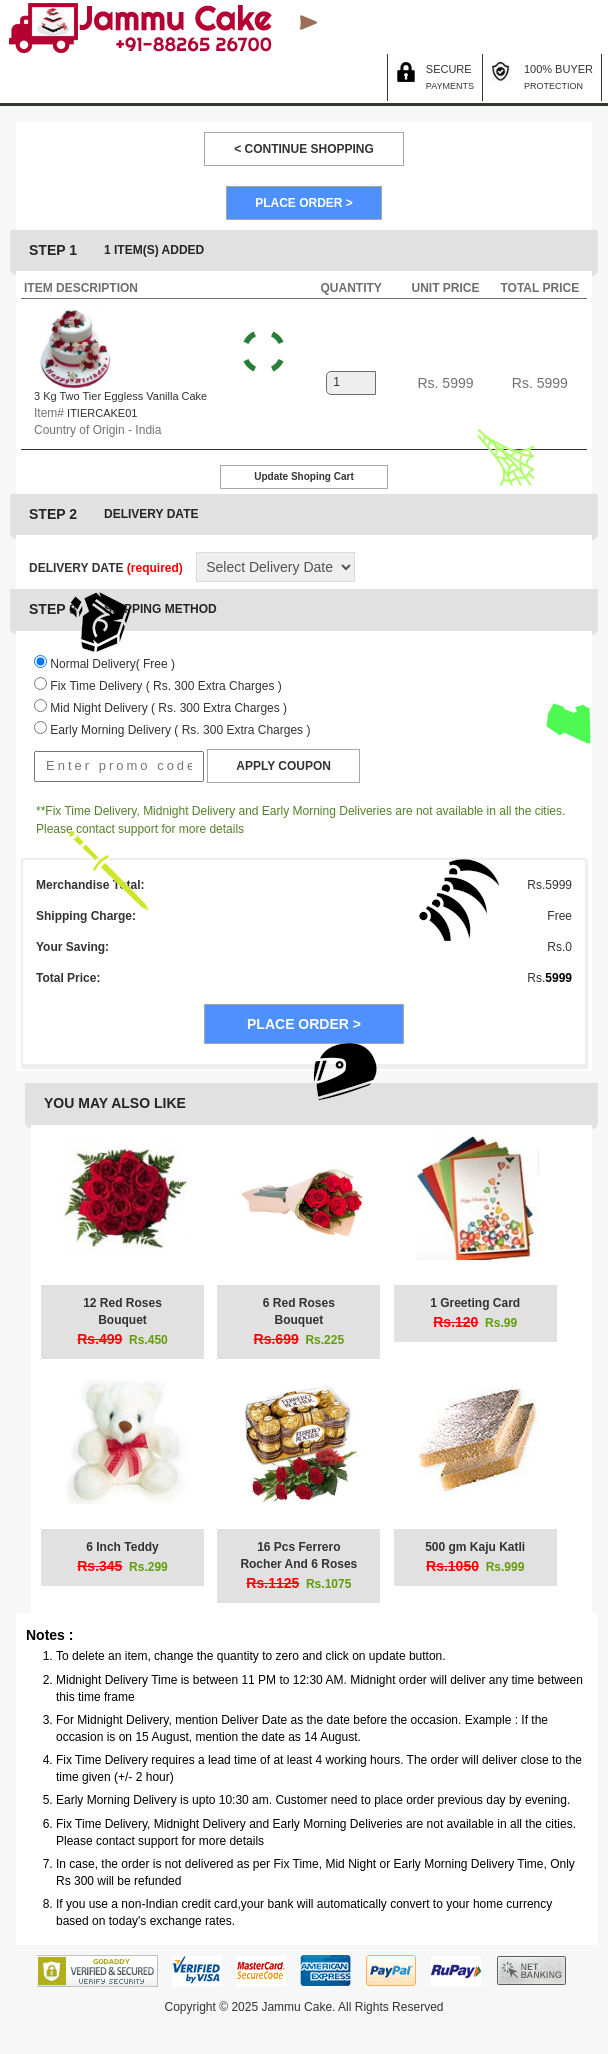 This screenshot has width=608, height=2054. Describe the element at coordinates (568, 723) in the screenshot. I see `select Libya on the map` at that location.